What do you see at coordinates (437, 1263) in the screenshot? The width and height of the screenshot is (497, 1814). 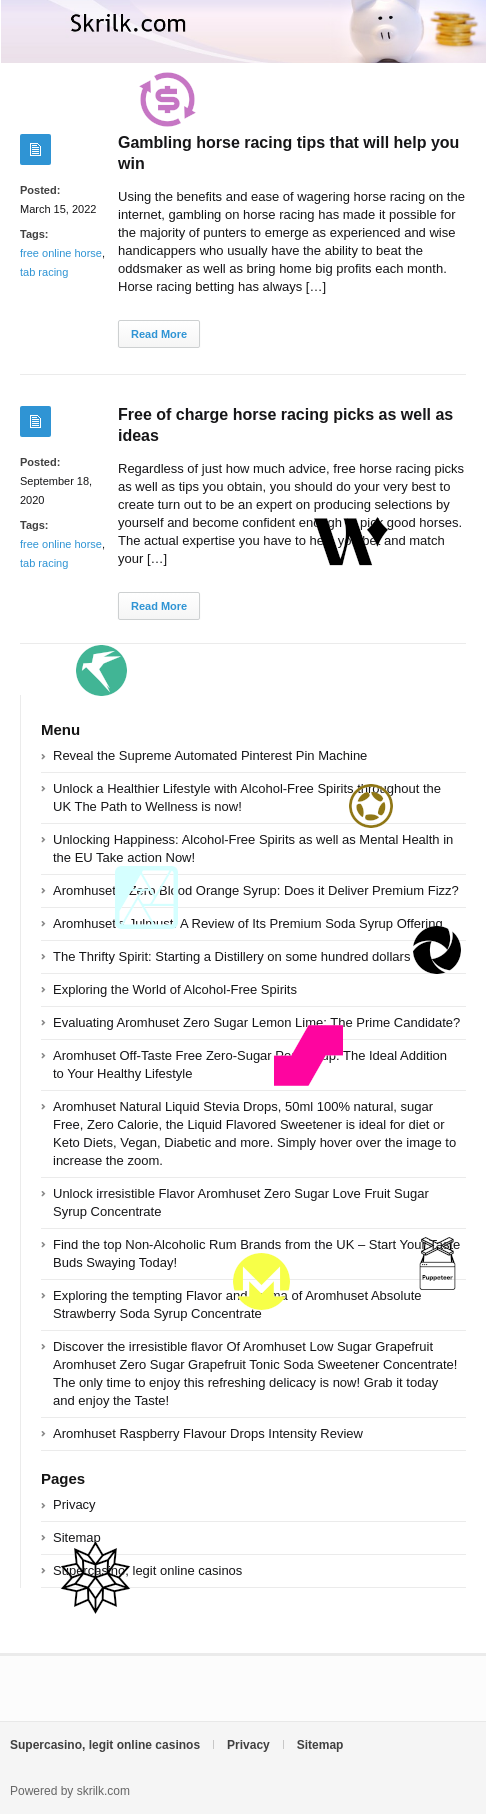 I see `puppeteer browser automation library logo` at bounding box center [437, 1263].